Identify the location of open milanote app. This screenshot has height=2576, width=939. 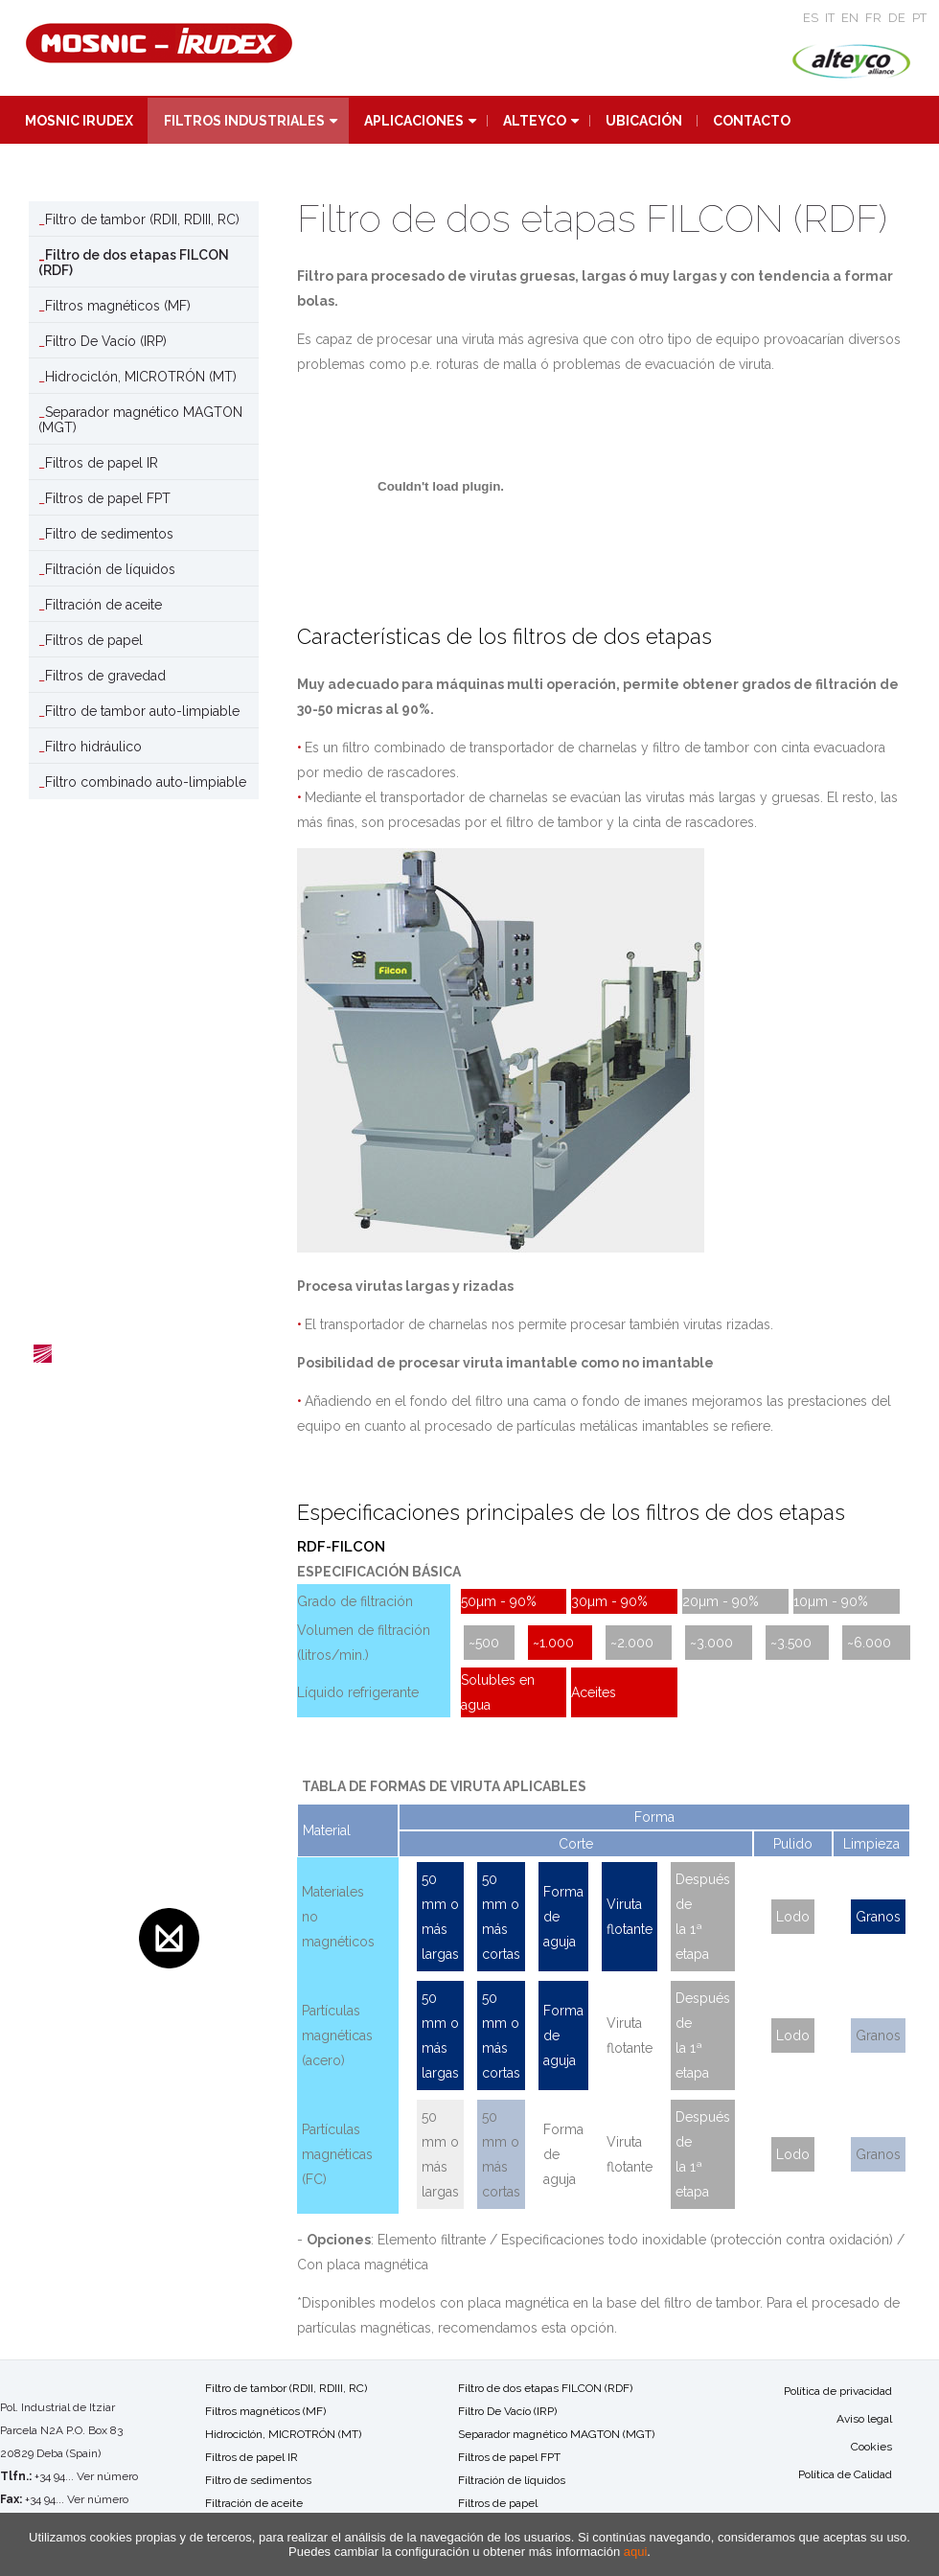
(169, 1938).